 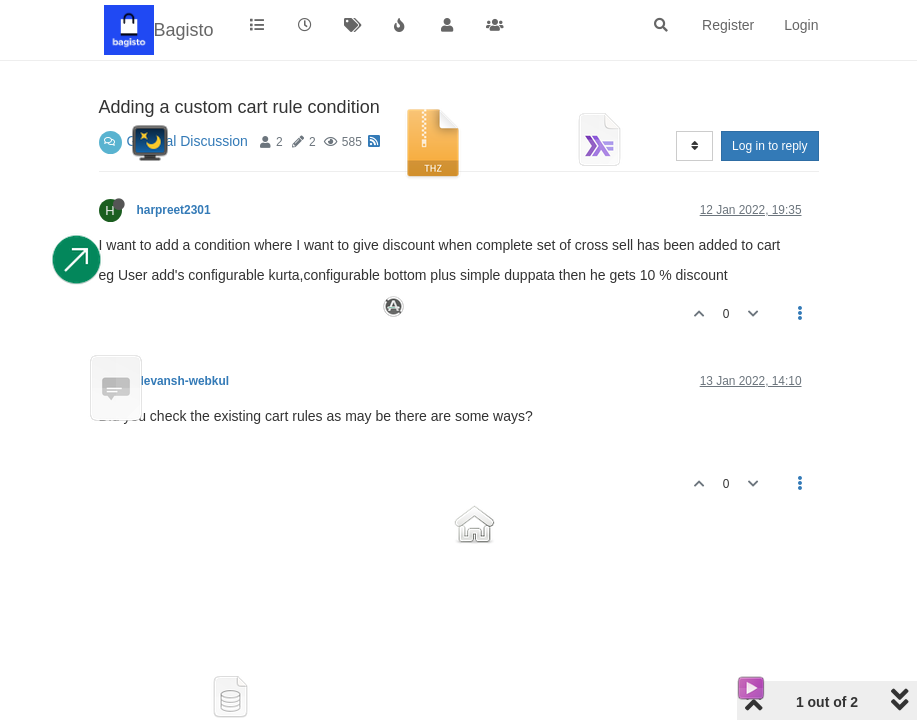 I want to click on navigate to home screen, so click(x=474, y=524).